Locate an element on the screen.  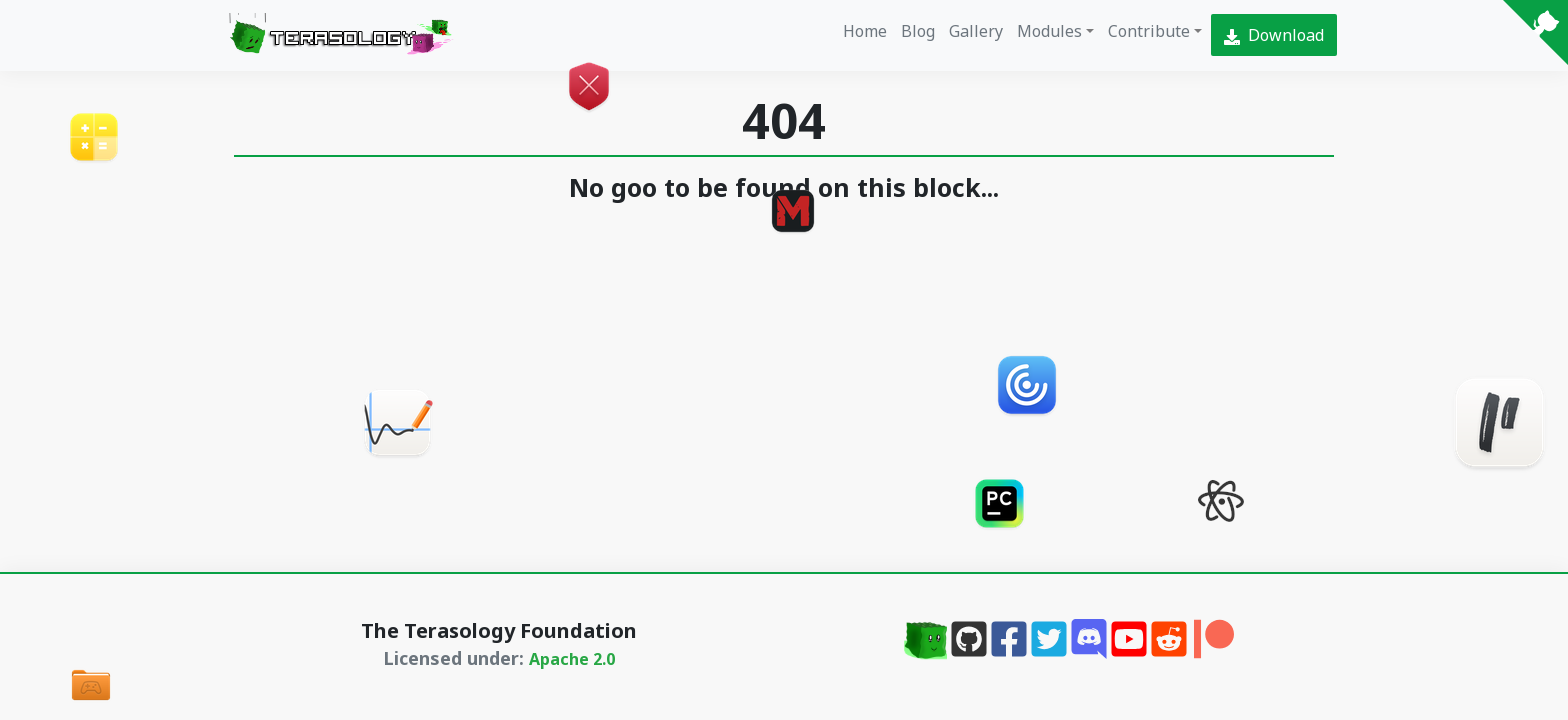
open pcb calculator app is located at coordinates (94, 137).